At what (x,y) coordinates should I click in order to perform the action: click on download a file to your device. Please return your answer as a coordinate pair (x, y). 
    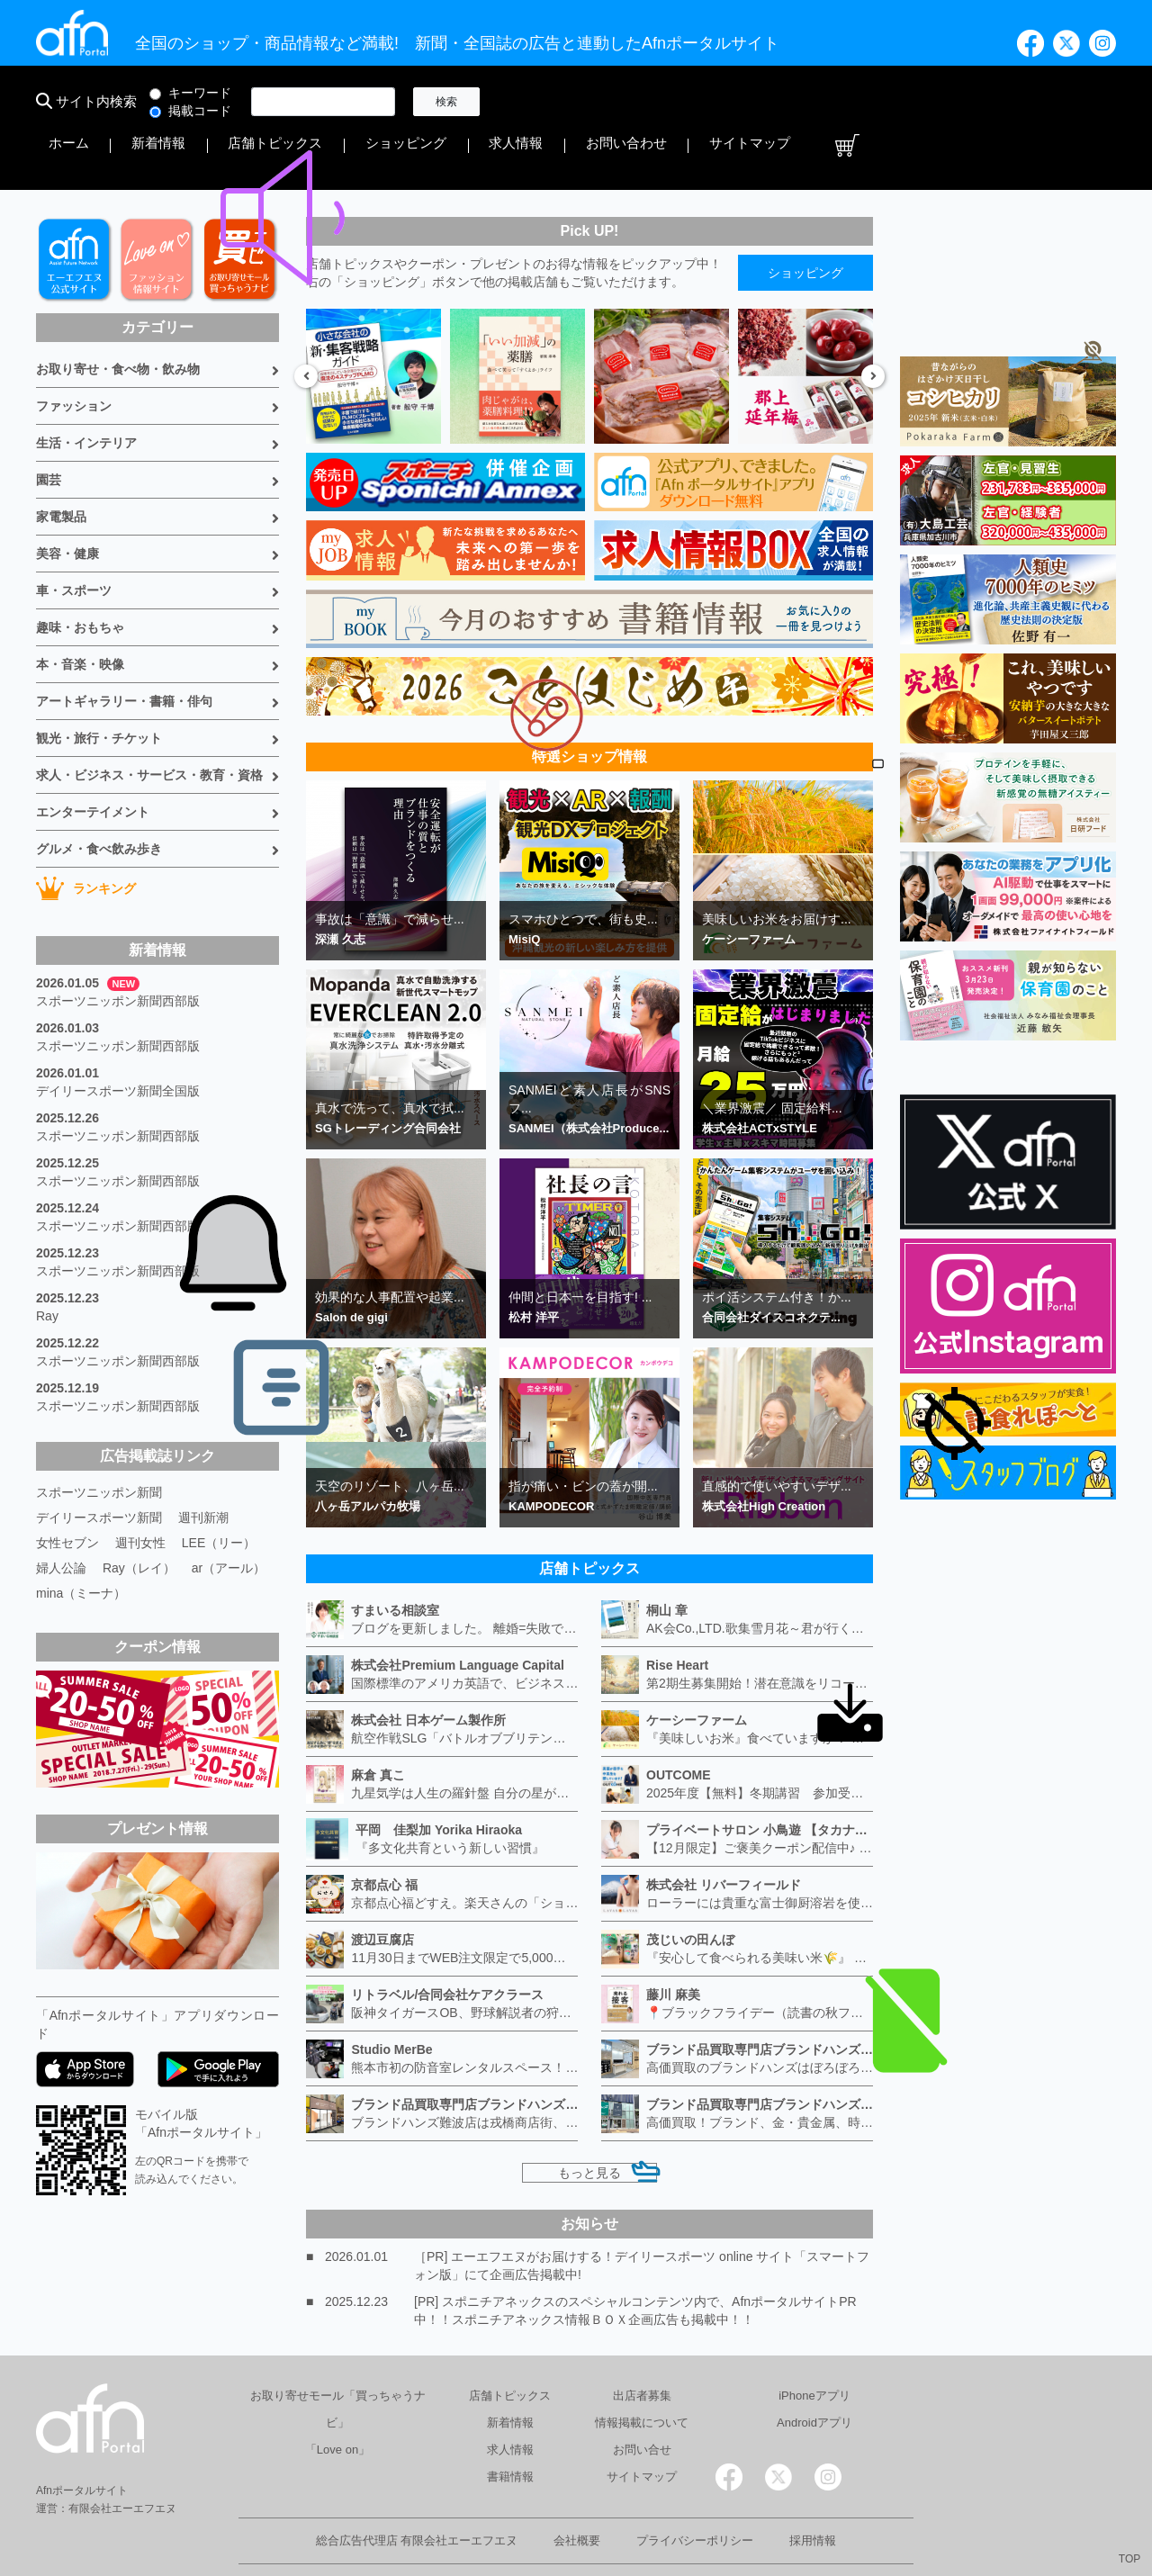
    Looking at the image, I should click on (850, 1716).